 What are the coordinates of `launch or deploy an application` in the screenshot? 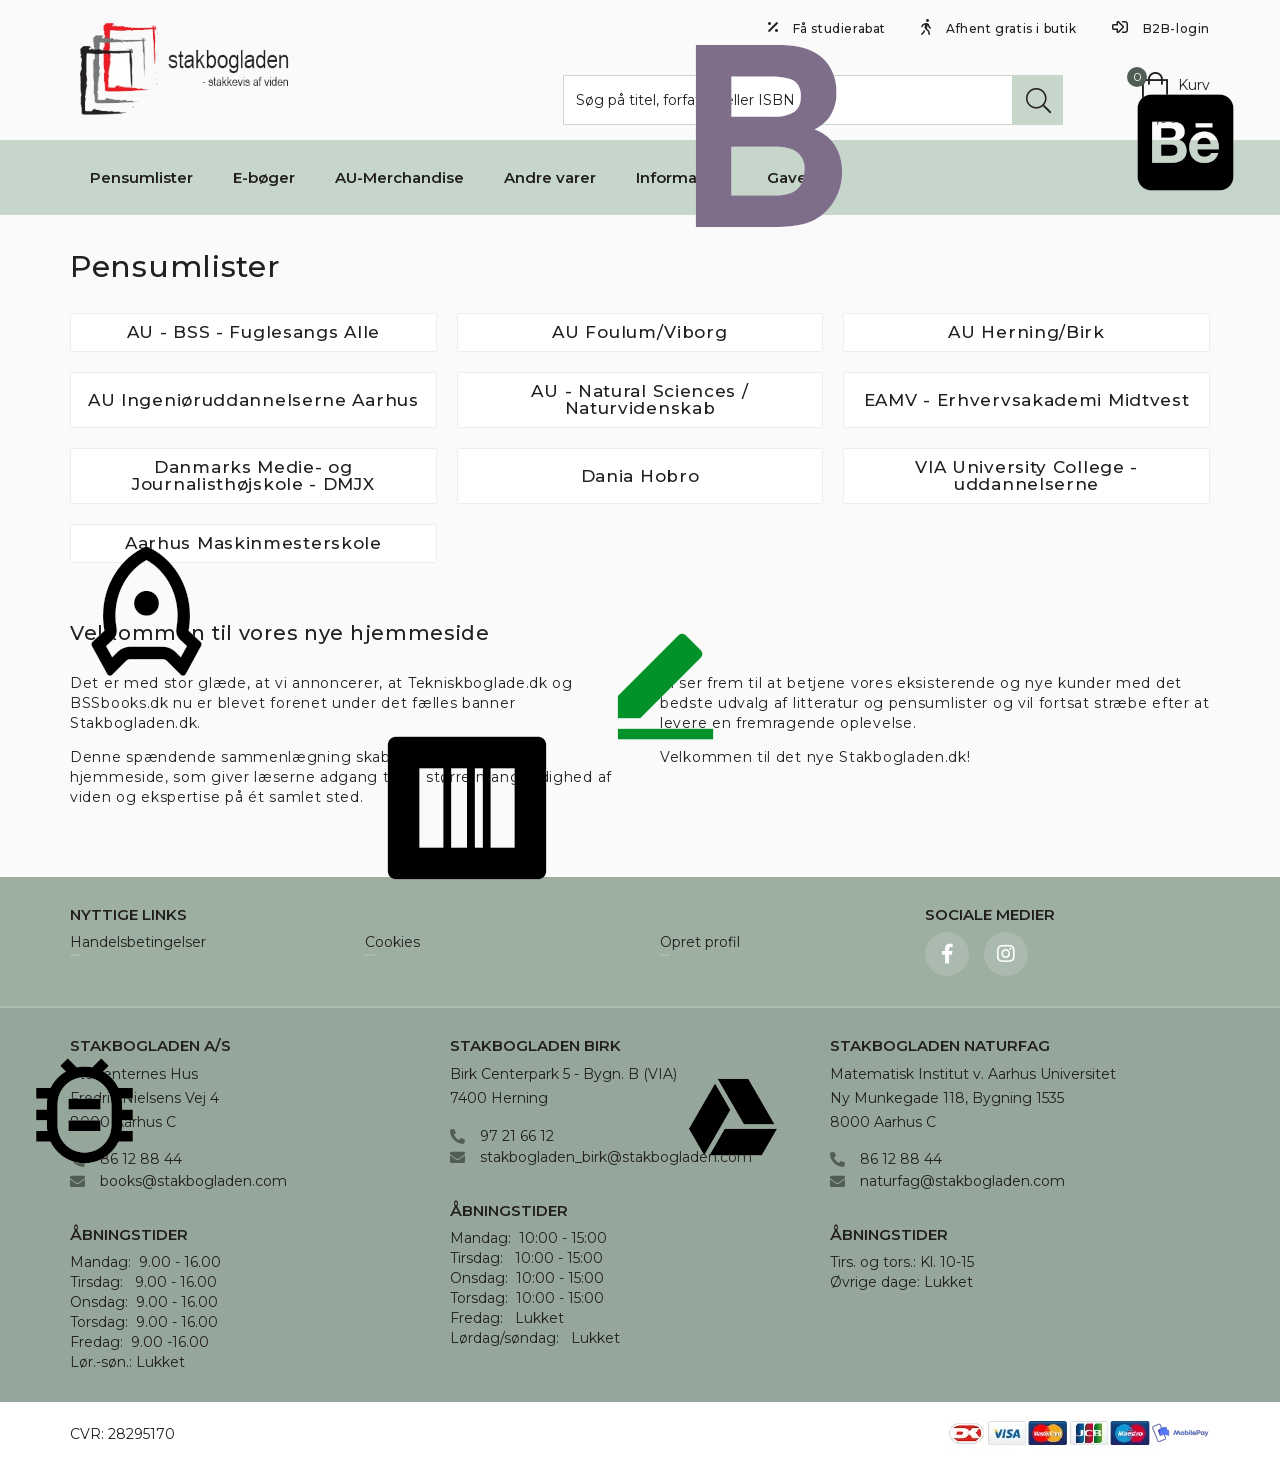 It's located at (146, 609).